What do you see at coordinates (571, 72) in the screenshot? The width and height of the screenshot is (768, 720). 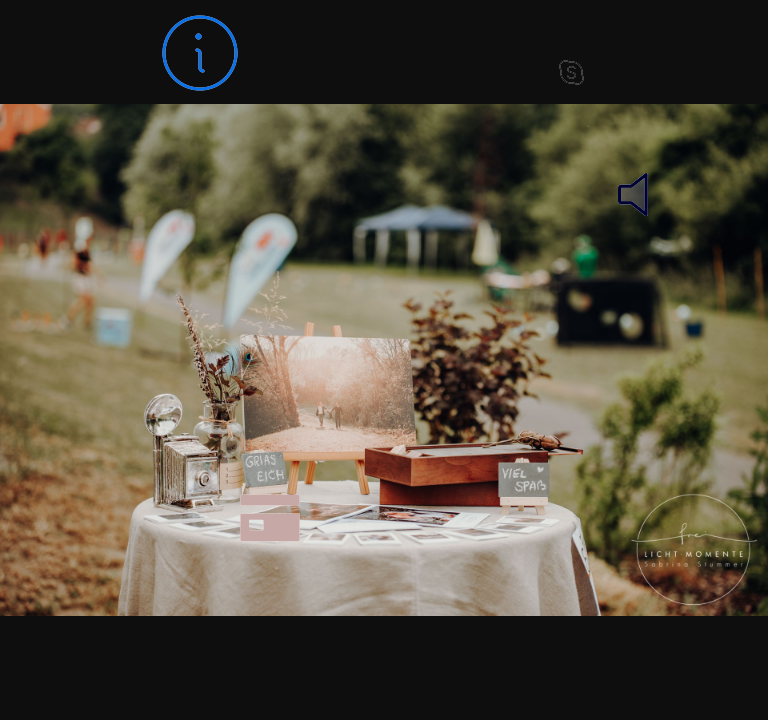 I see `open skype app` at bounding box center [571, 72].